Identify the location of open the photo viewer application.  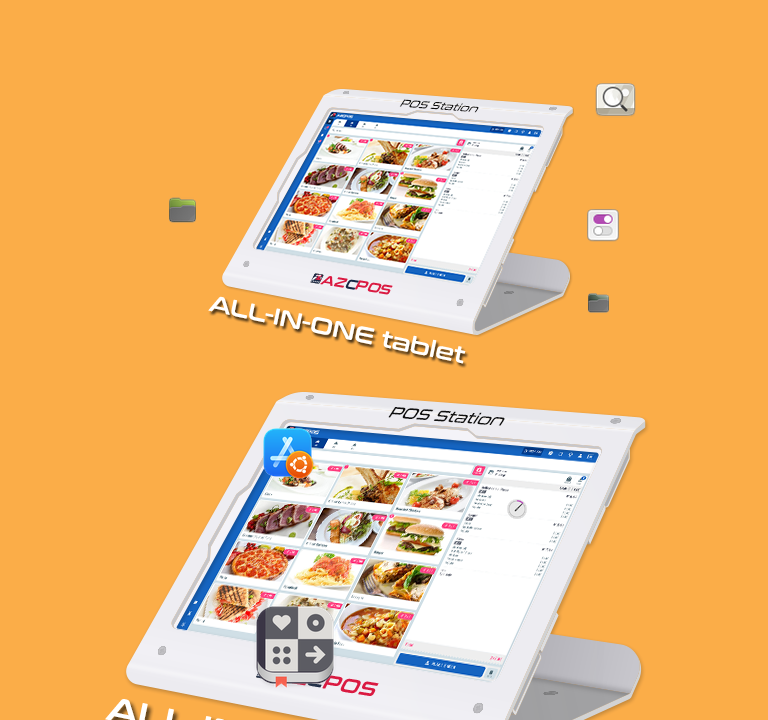
(615, 99).